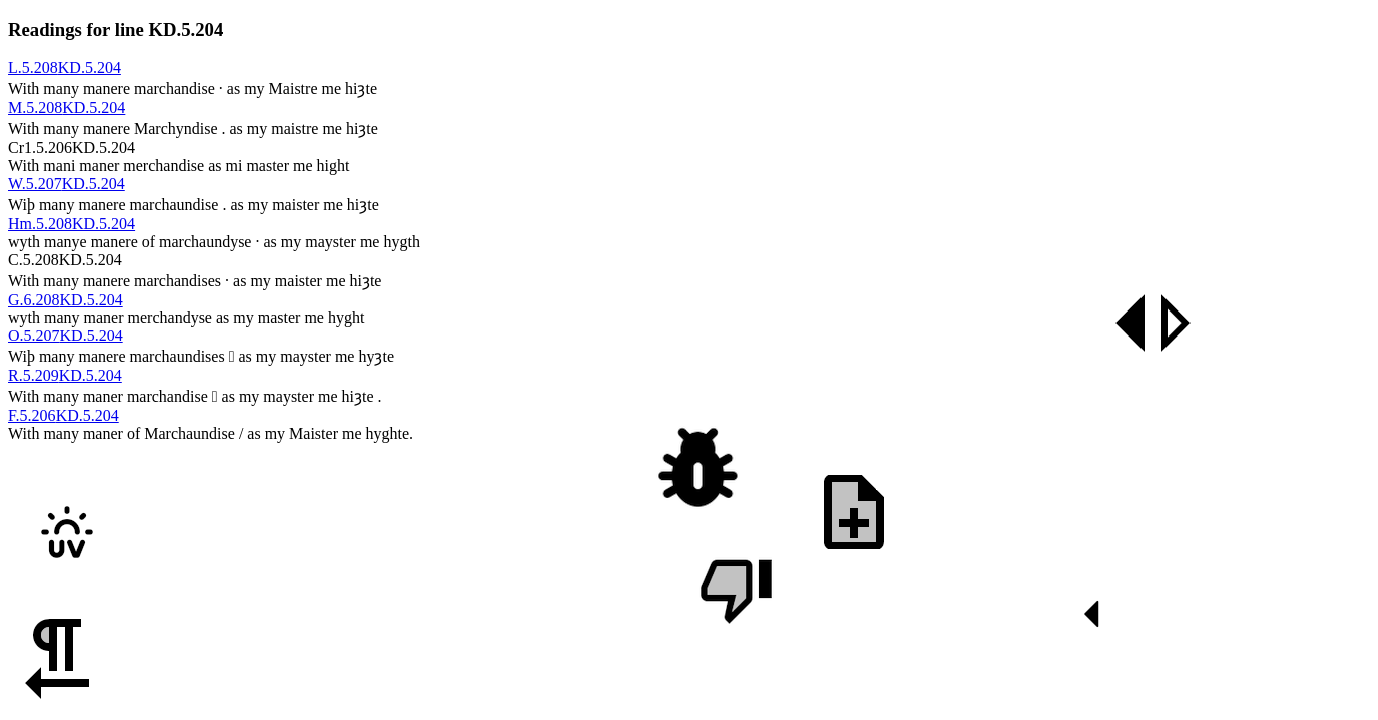 The width and height of the screenshot is (1378, 720). I want to click on view current UV index level, so click(67, 532).